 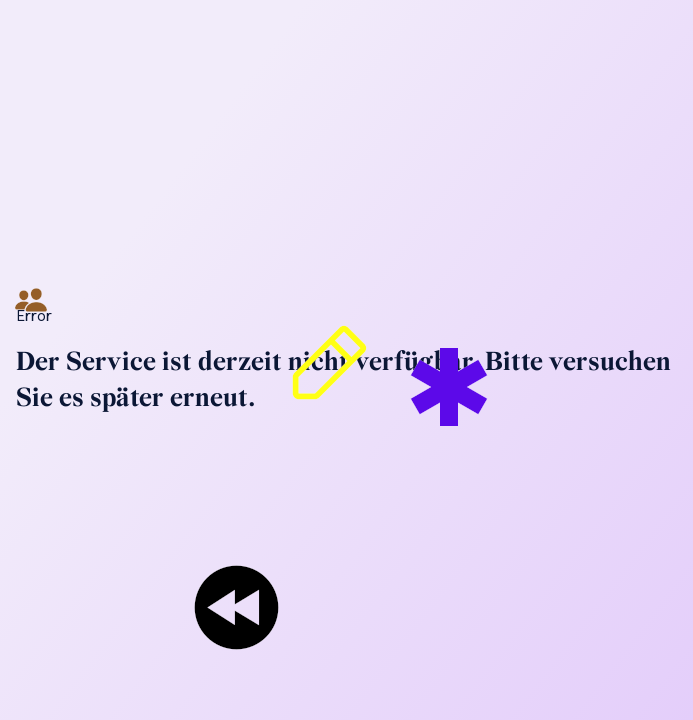 What do you see at coordinates (31, 300) in the screenshot?
I see `view contacts or friends list` at bounding box center [31, 300].